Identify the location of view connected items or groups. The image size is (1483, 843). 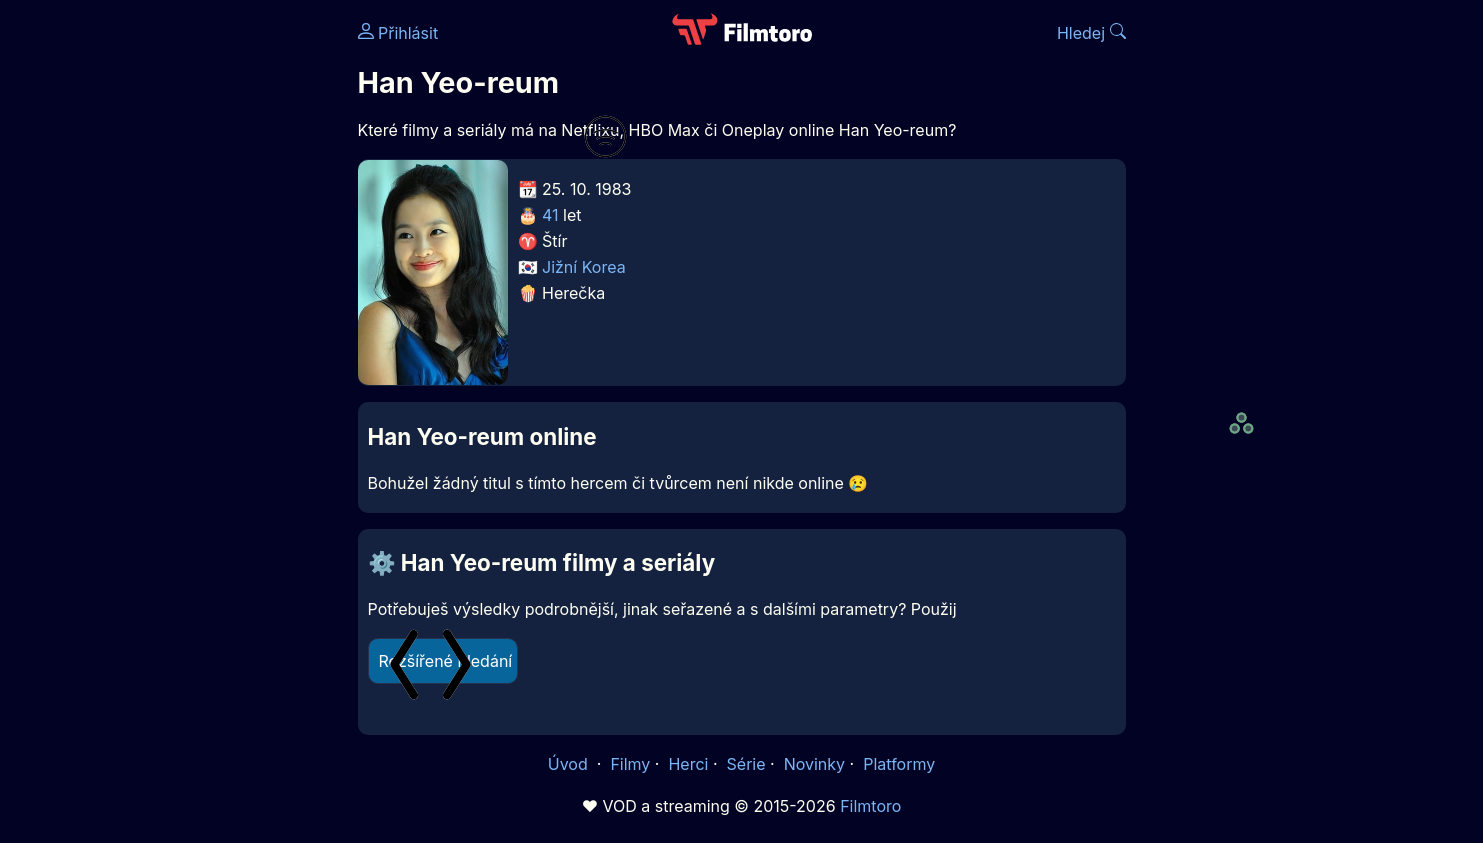
(1241, 423).